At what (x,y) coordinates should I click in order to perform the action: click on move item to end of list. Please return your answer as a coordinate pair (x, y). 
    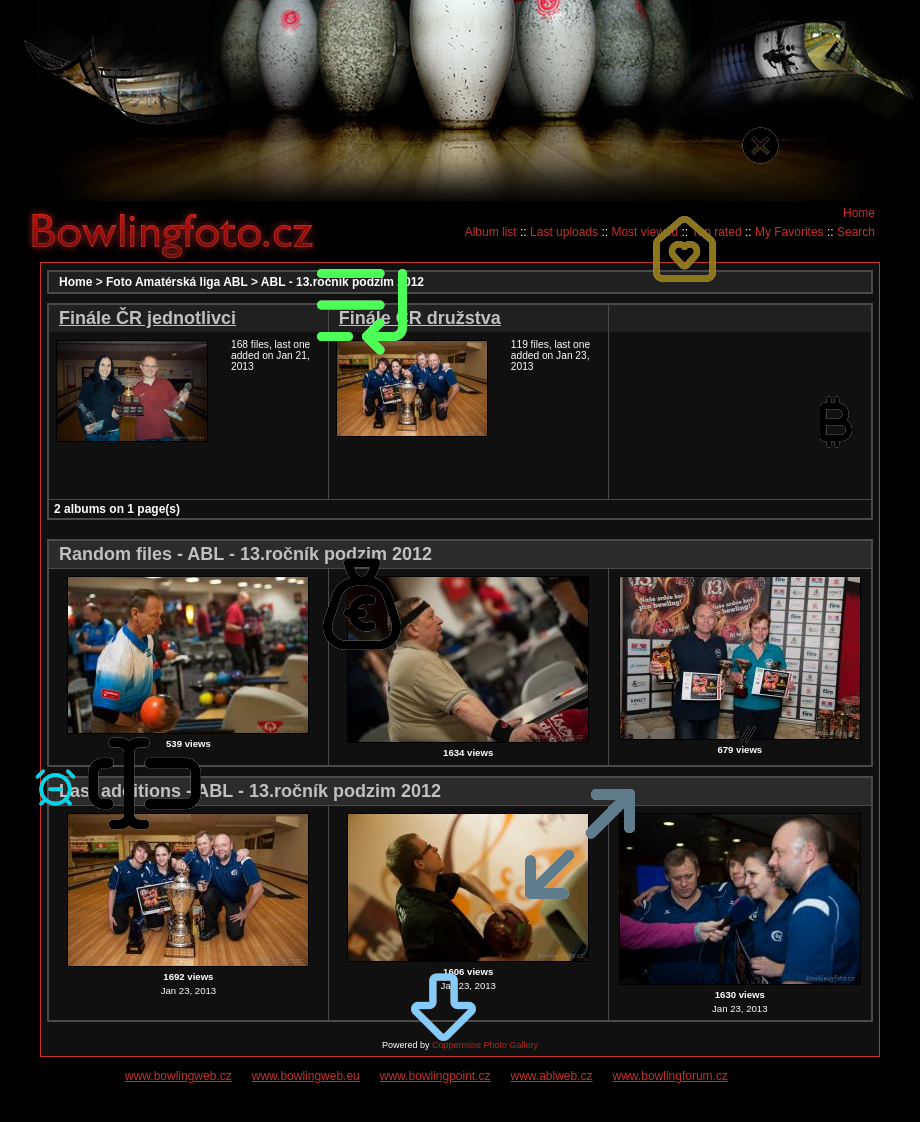
    Looking at the image, I should click on (362, 305).